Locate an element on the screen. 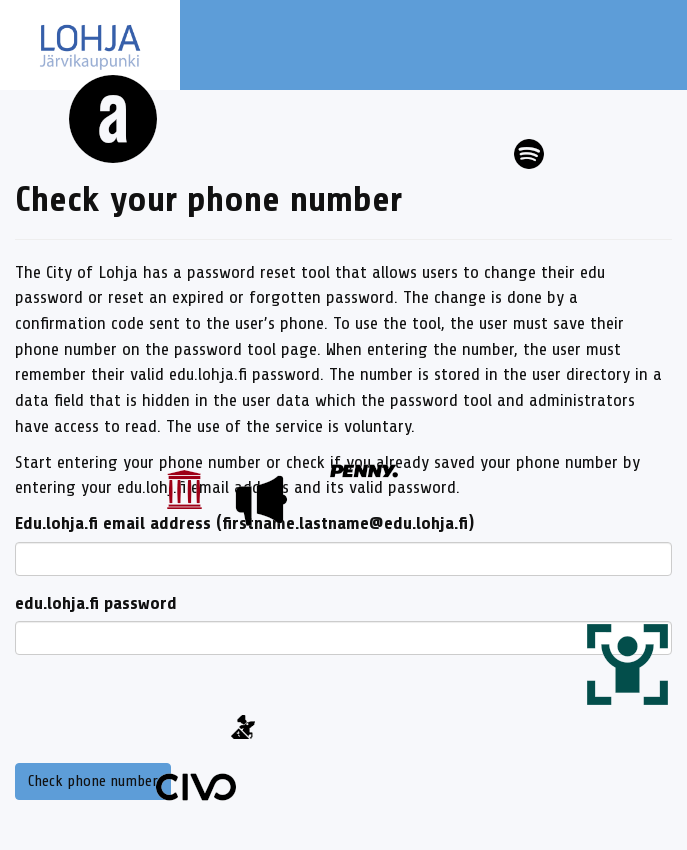 Image resolution: width=687 pixels, height=850 pixels. scan or verify body biometrics is located at coordinates (627, 664).